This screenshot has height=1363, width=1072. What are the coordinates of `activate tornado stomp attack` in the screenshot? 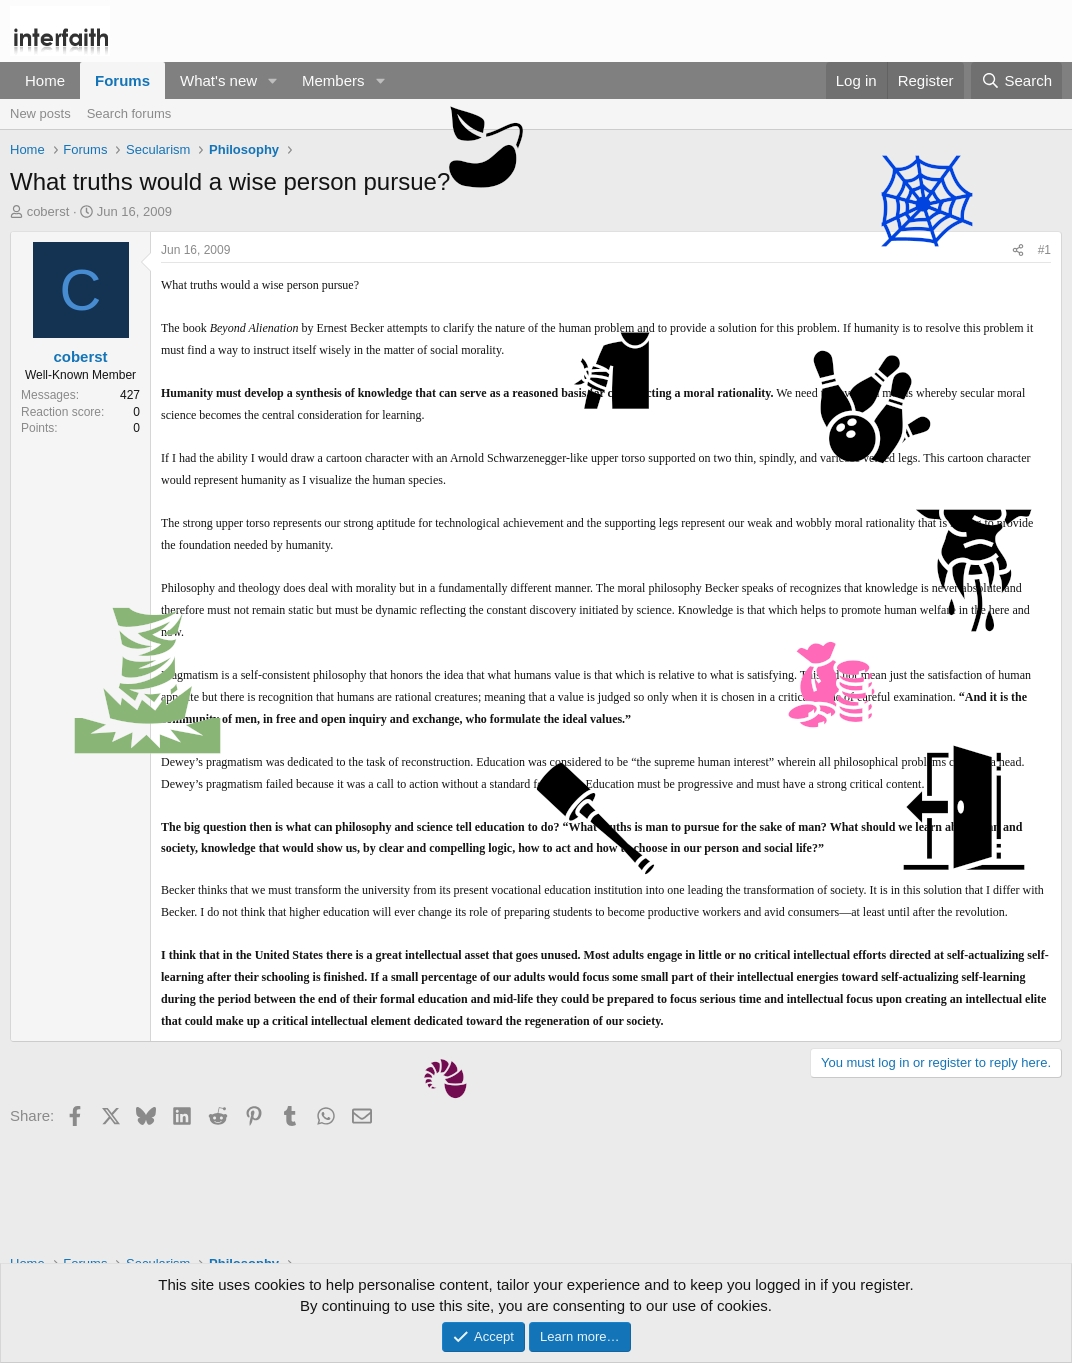 It's located at (147, 680).